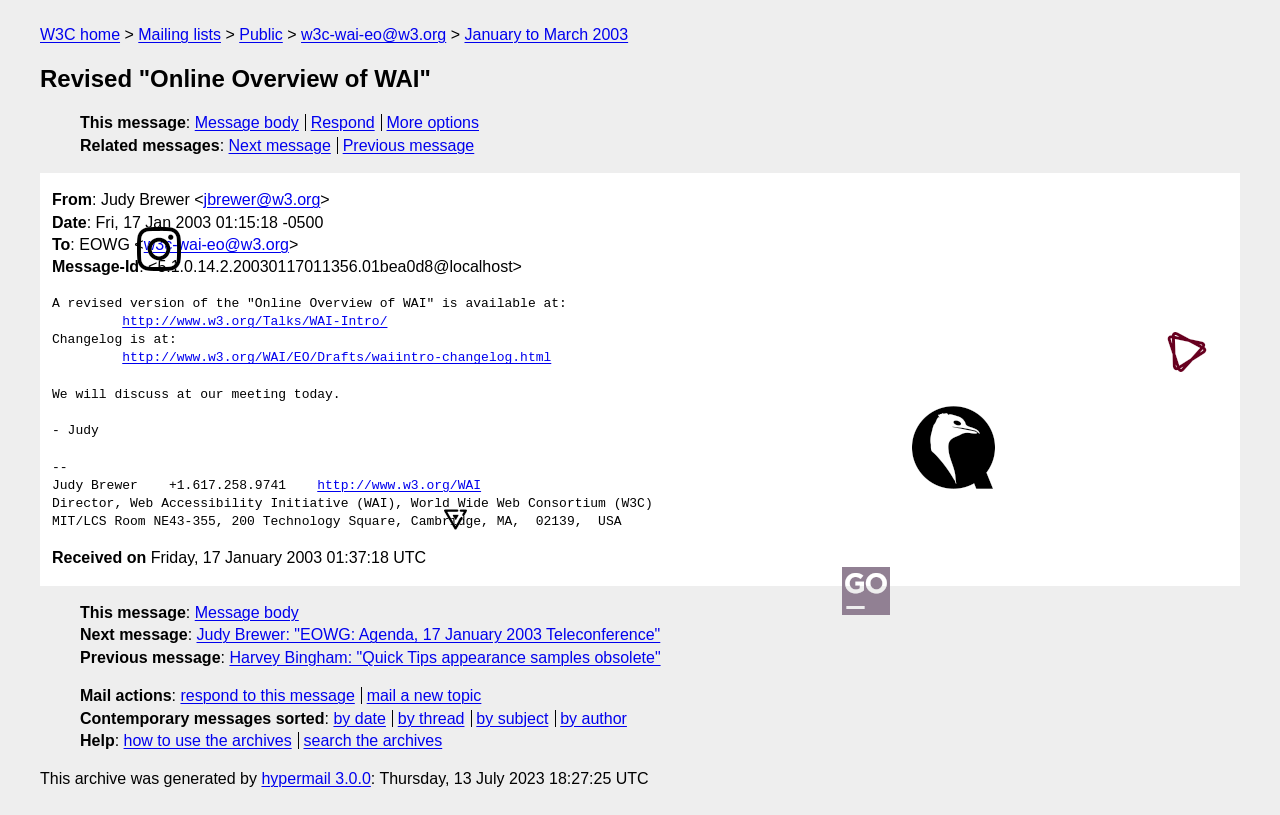 Image resolution: width=1280 pixels, height=815 pixels. I want to click on open CiviCRM application, so click(1187, 352).